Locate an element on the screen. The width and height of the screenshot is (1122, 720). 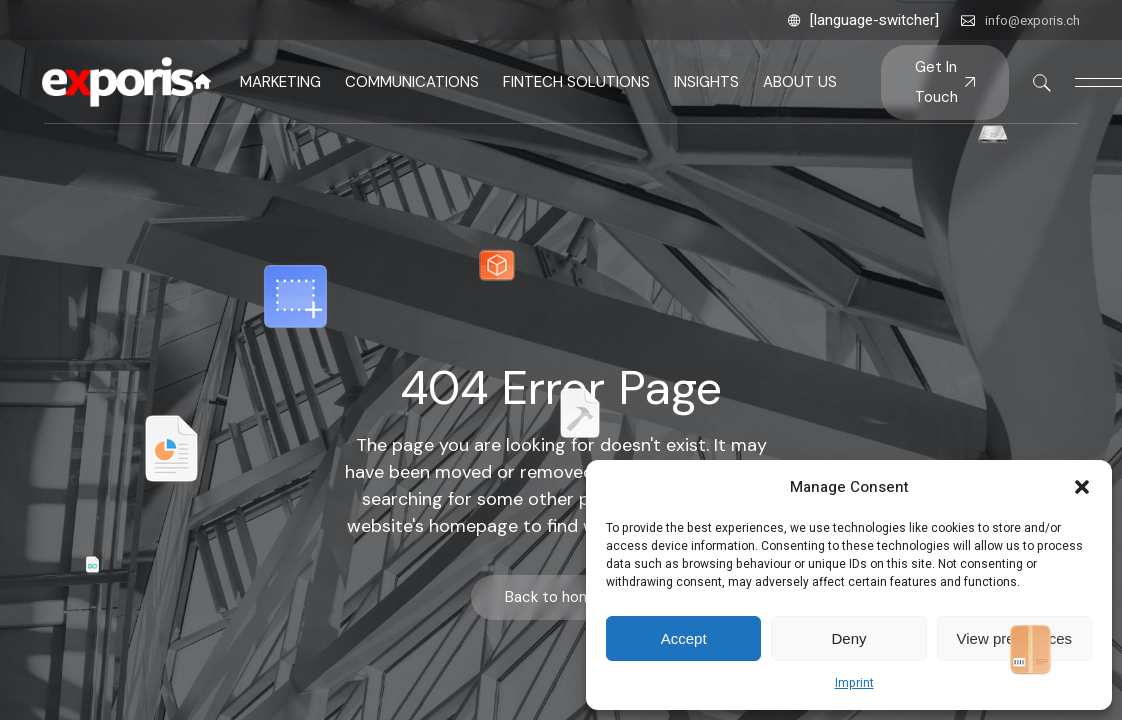
makefile document used for build automation is located at coordinates (580, 413).